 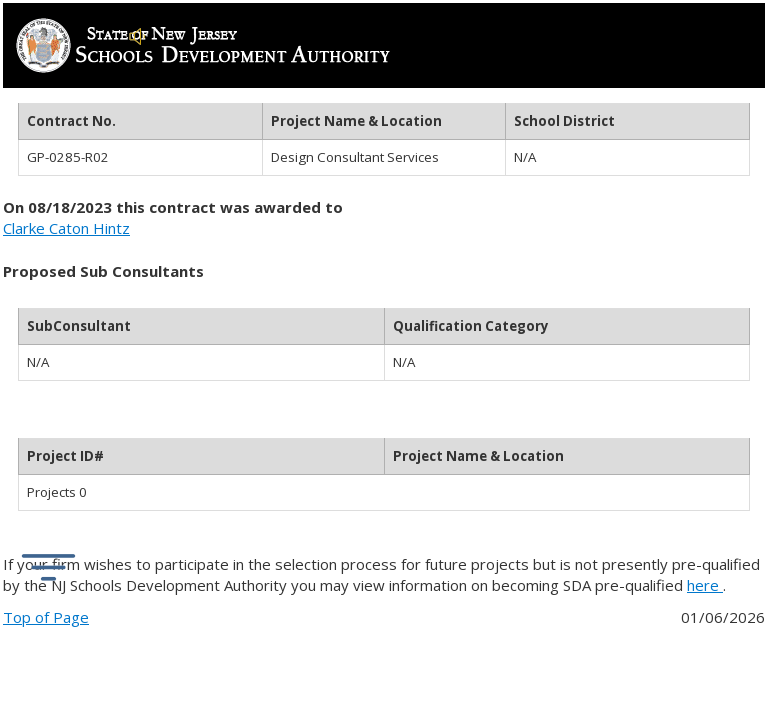 I want to click on audio playing at low volume, so click(x=138, y=36).